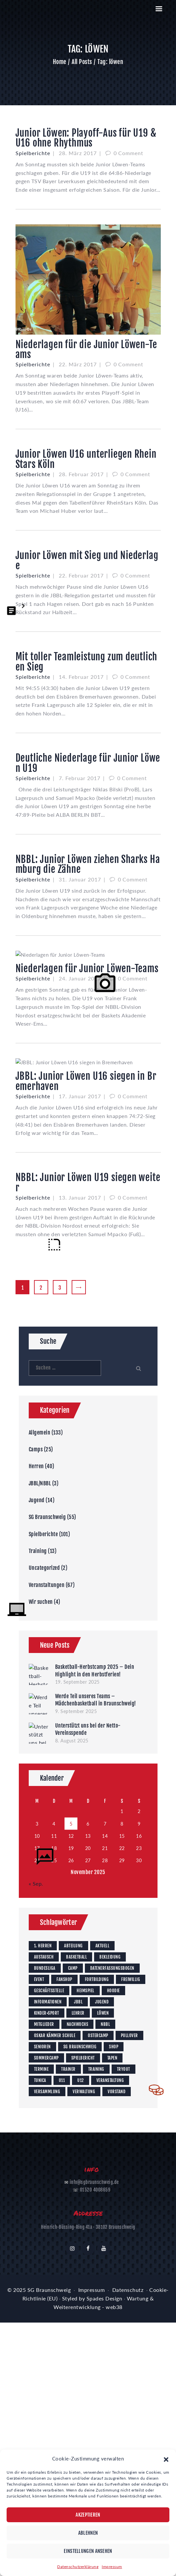  What do you see at coordinates (17, 1610) in the screenshot?
I see `access chromebook or laptop settings` at bounding box center [17, 1610].